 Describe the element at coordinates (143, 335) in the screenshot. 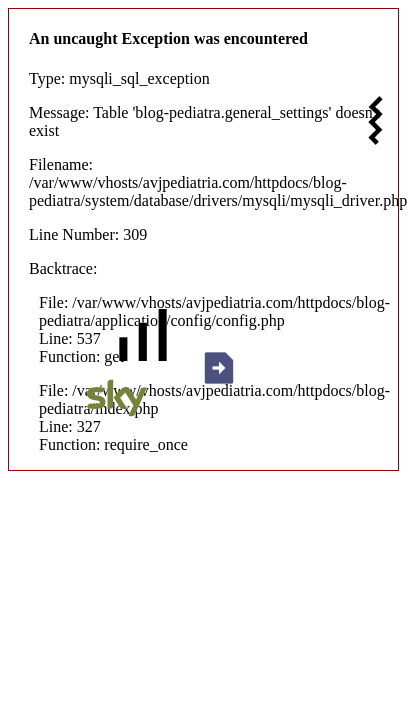

I see `simple analytics logo` at that location.